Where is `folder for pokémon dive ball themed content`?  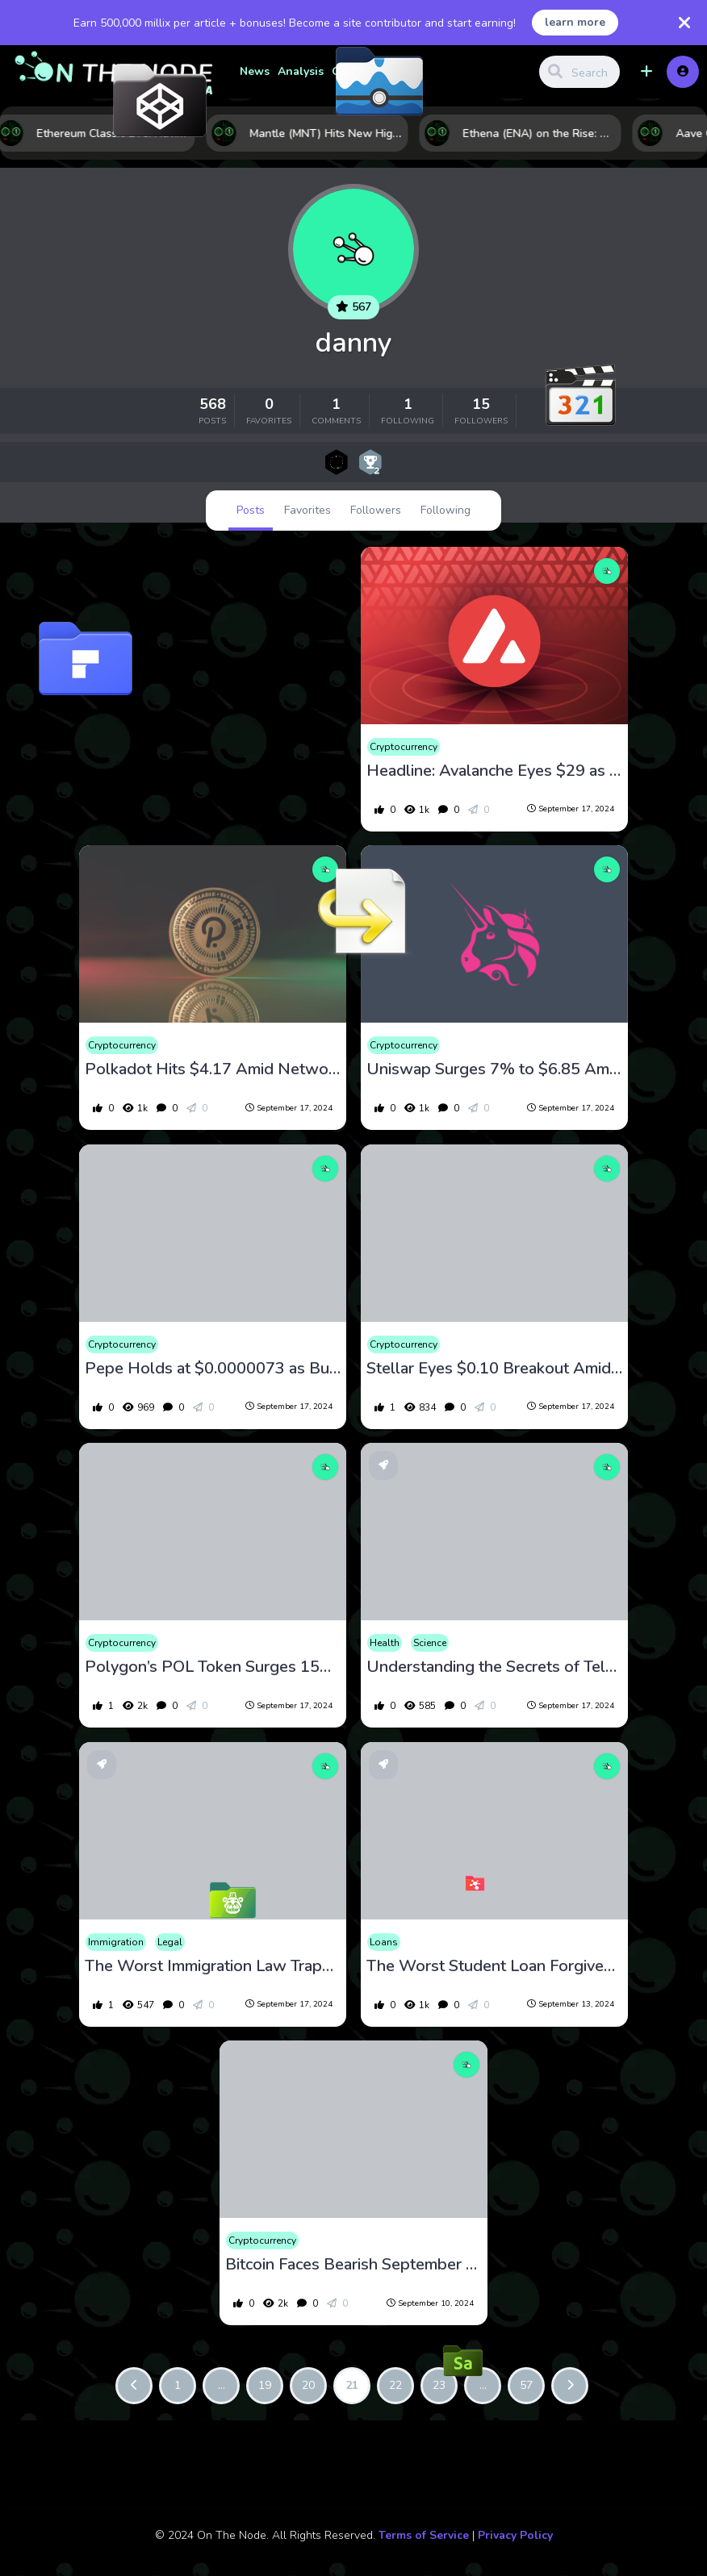
folder for pokémon dive ball themed content is located at coordinates (379, 83).